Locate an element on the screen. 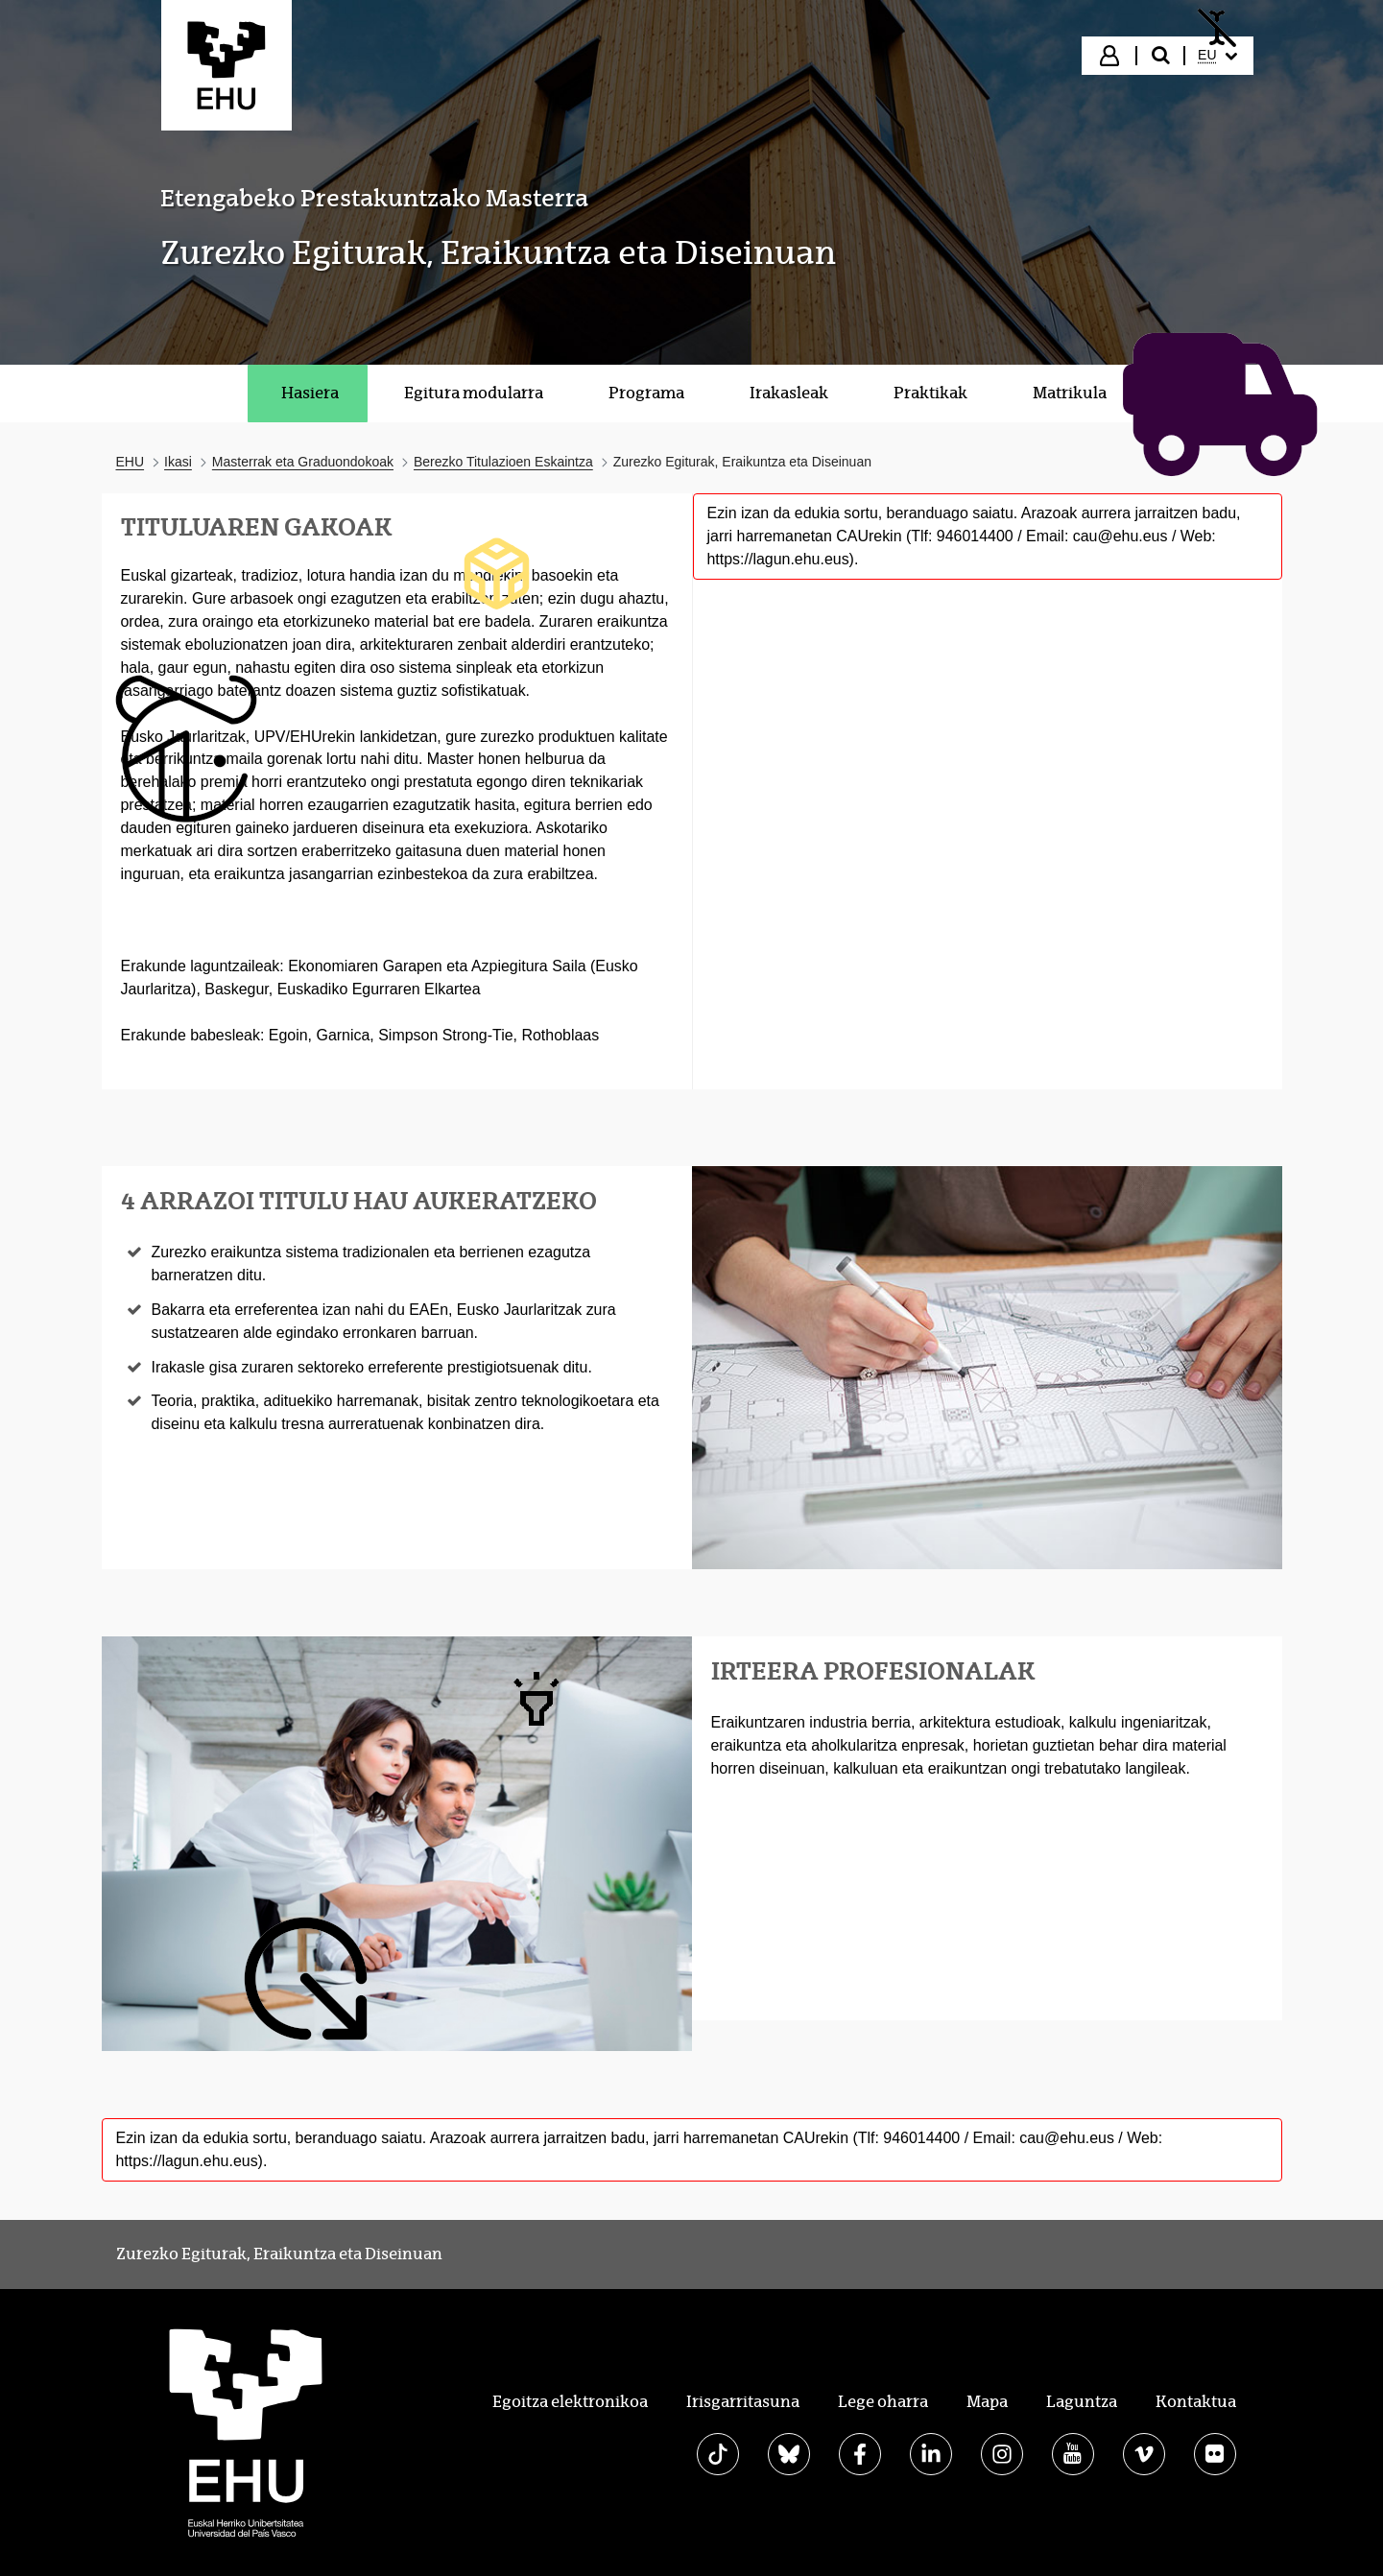 The height and width of the screenshot is (2576, 1383). track field delivery or off-road shipment is located at coordinates (1225, 404).